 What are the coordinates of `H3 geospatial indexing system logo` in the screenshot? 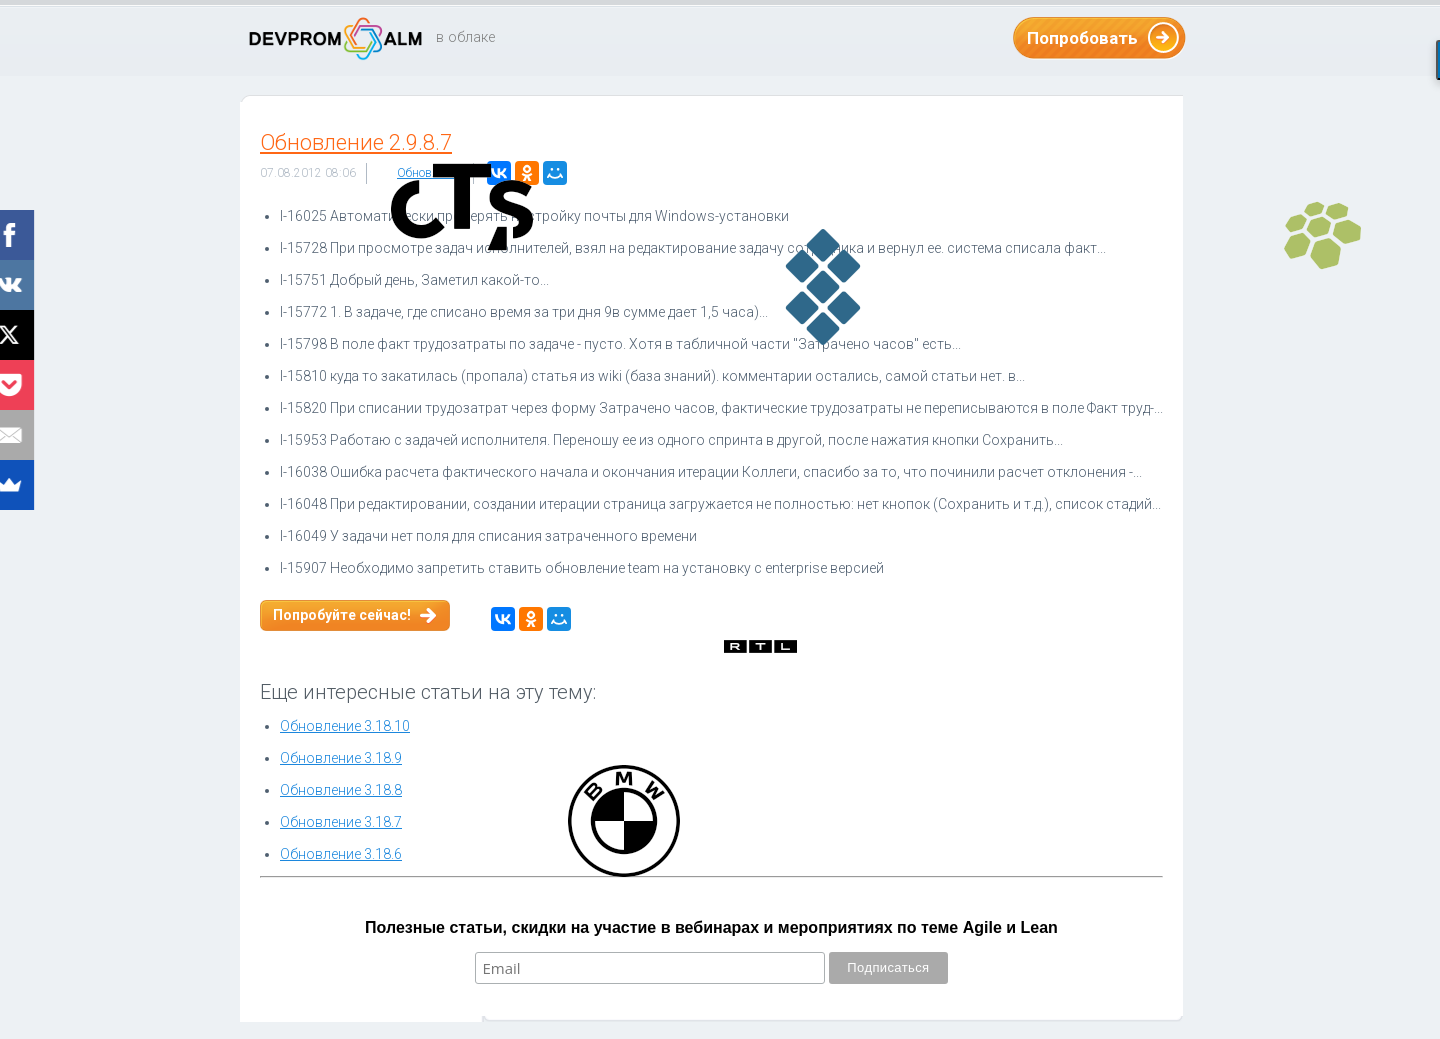 It's located at (1322, 235).